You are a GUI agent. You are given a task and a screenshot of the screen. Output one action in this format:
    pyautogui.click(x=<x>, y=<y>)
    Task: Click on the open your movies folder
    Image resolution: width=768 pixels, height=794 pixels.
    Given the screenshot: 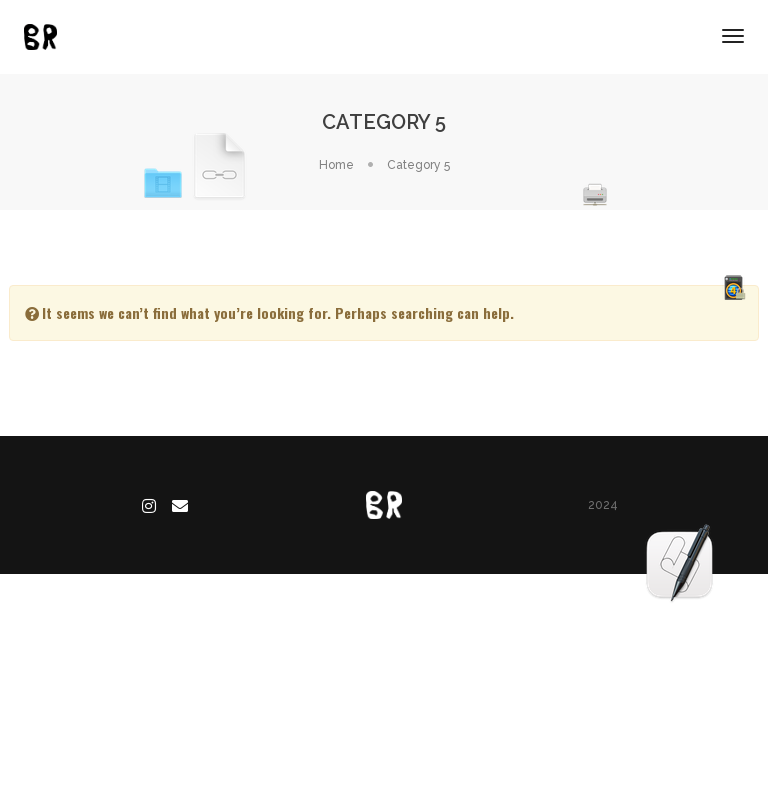 What is the action you would take?
    pyautogui.click(x=163, y=183)
    